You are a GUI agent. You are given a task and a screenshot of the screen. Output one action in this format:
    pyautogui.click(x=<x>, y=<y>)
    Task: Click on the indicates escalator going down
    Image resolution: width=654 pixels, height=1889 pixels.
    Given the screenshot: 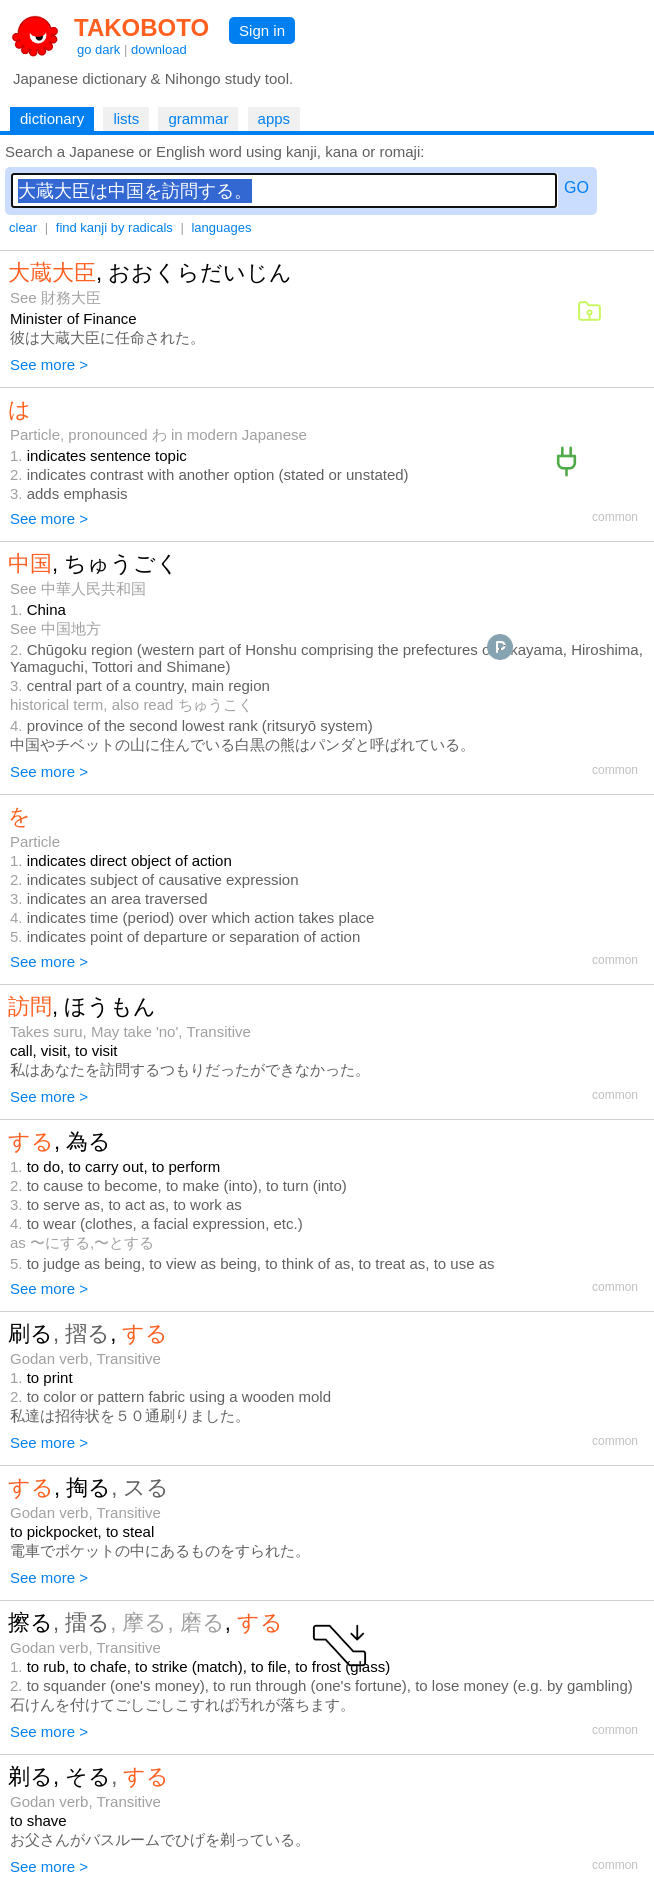 What is the action you would take?
    pyautogui.click(x=339, y=1645)
    